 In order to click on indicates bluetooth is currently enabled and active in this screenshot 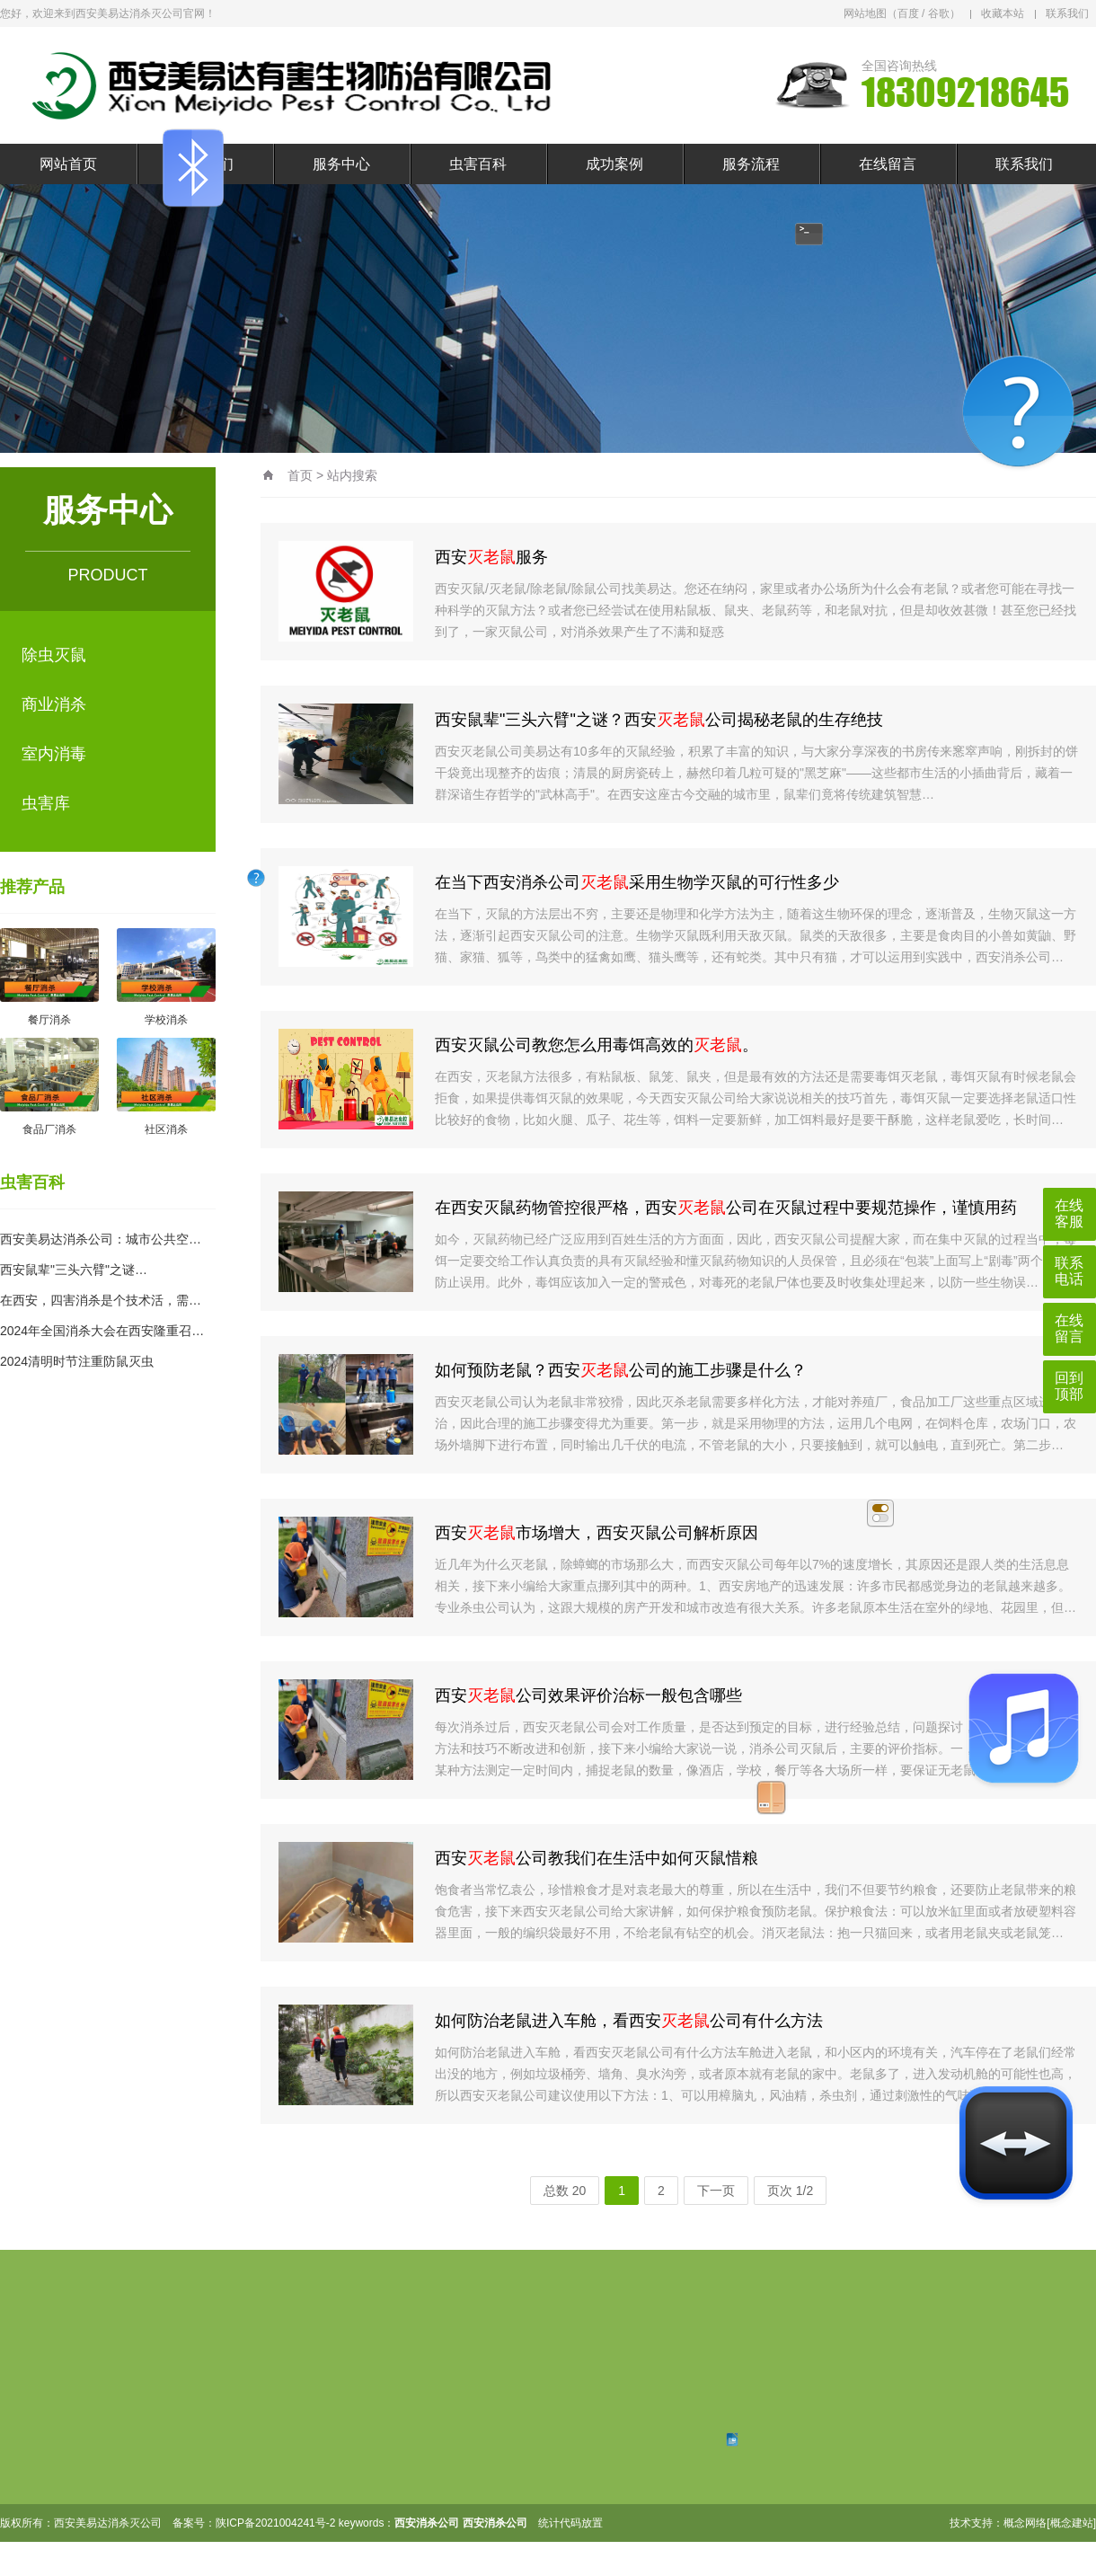, I will do `click(193, 168)`.